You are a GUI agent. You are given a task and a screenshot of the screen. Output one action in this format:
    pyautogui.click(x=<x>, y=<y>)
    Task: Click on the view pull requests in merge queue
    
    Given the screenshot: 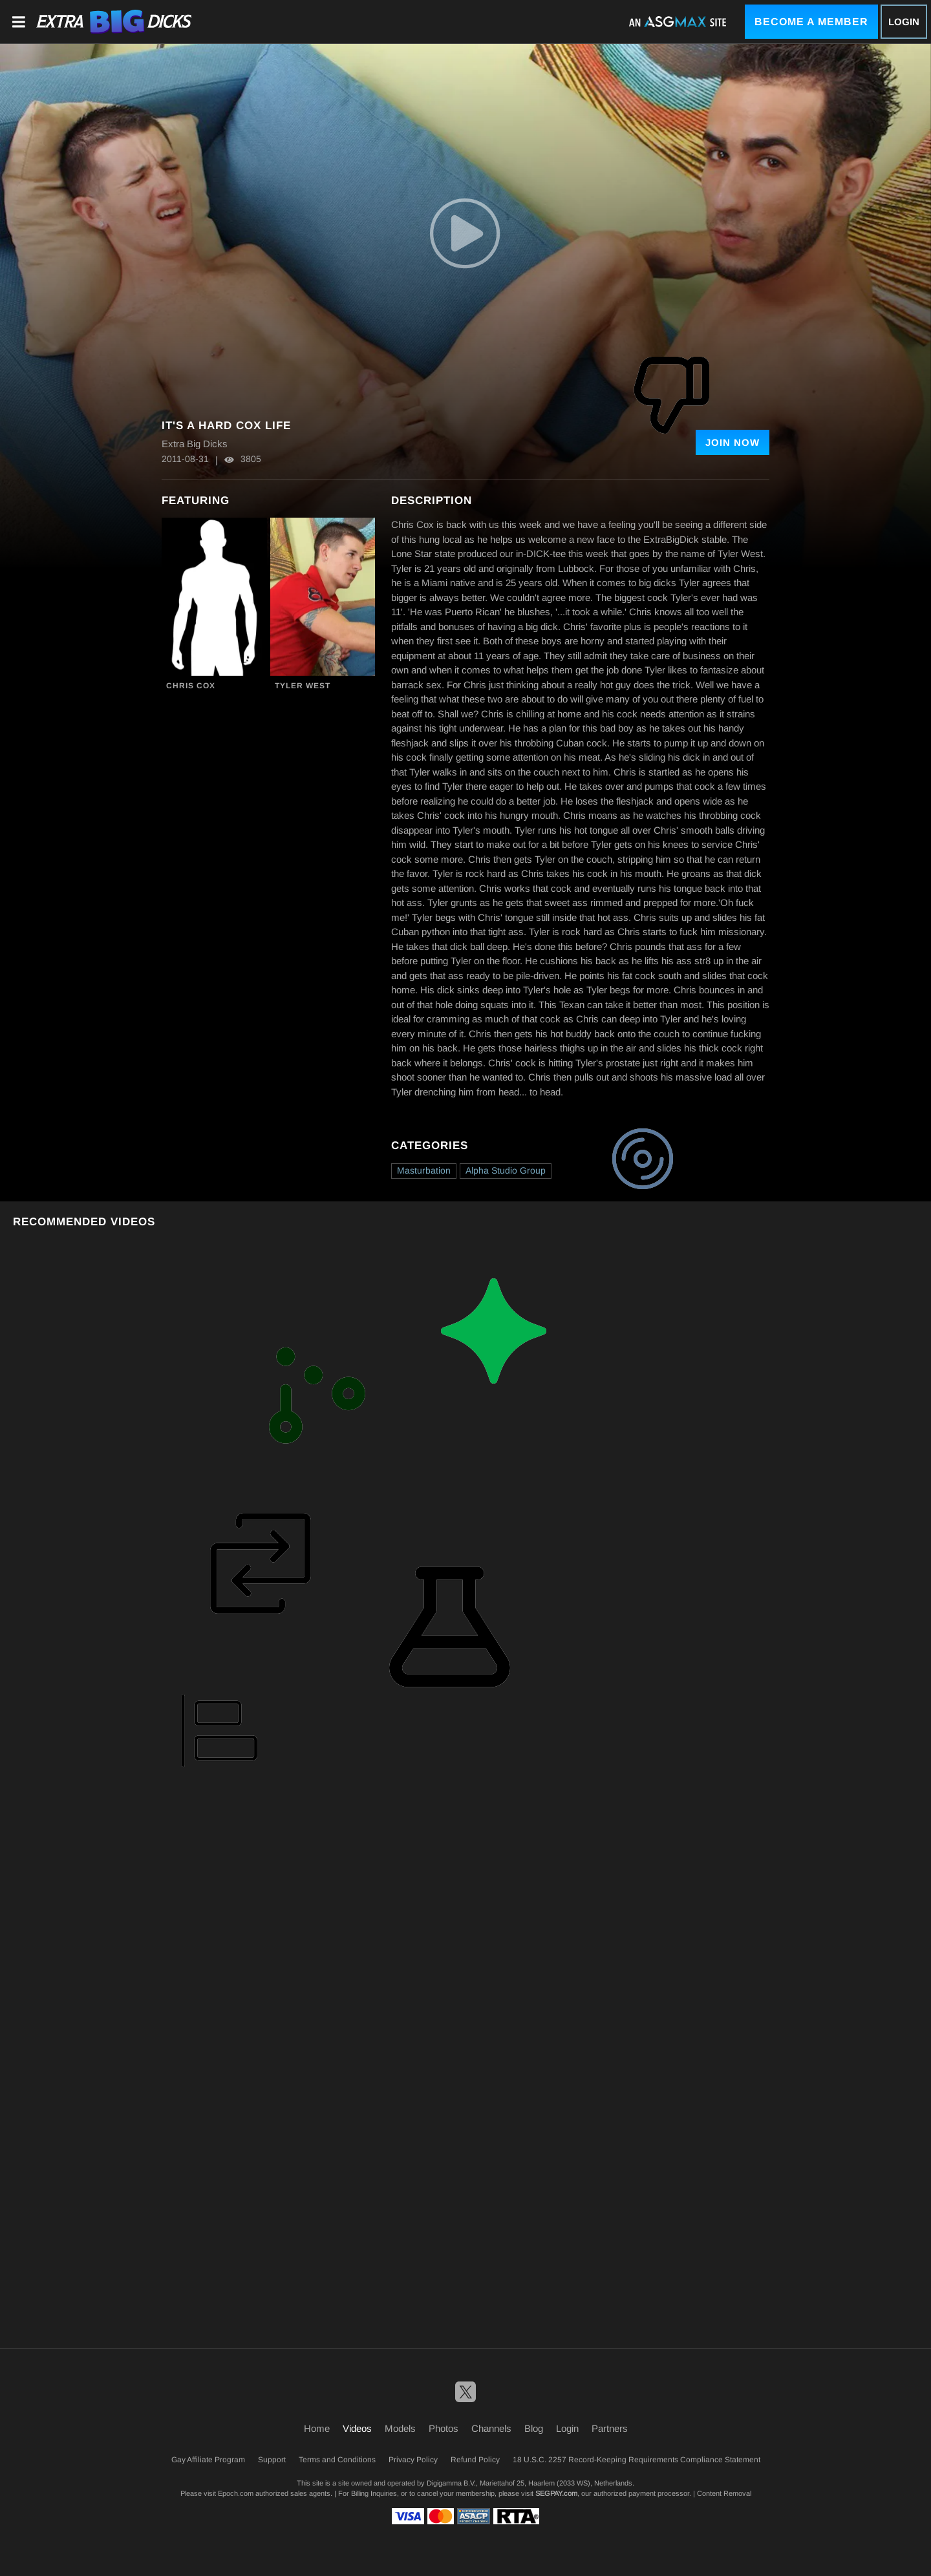 What is the action you would take?
    pyautogui.click(x=317, y=1391)
    